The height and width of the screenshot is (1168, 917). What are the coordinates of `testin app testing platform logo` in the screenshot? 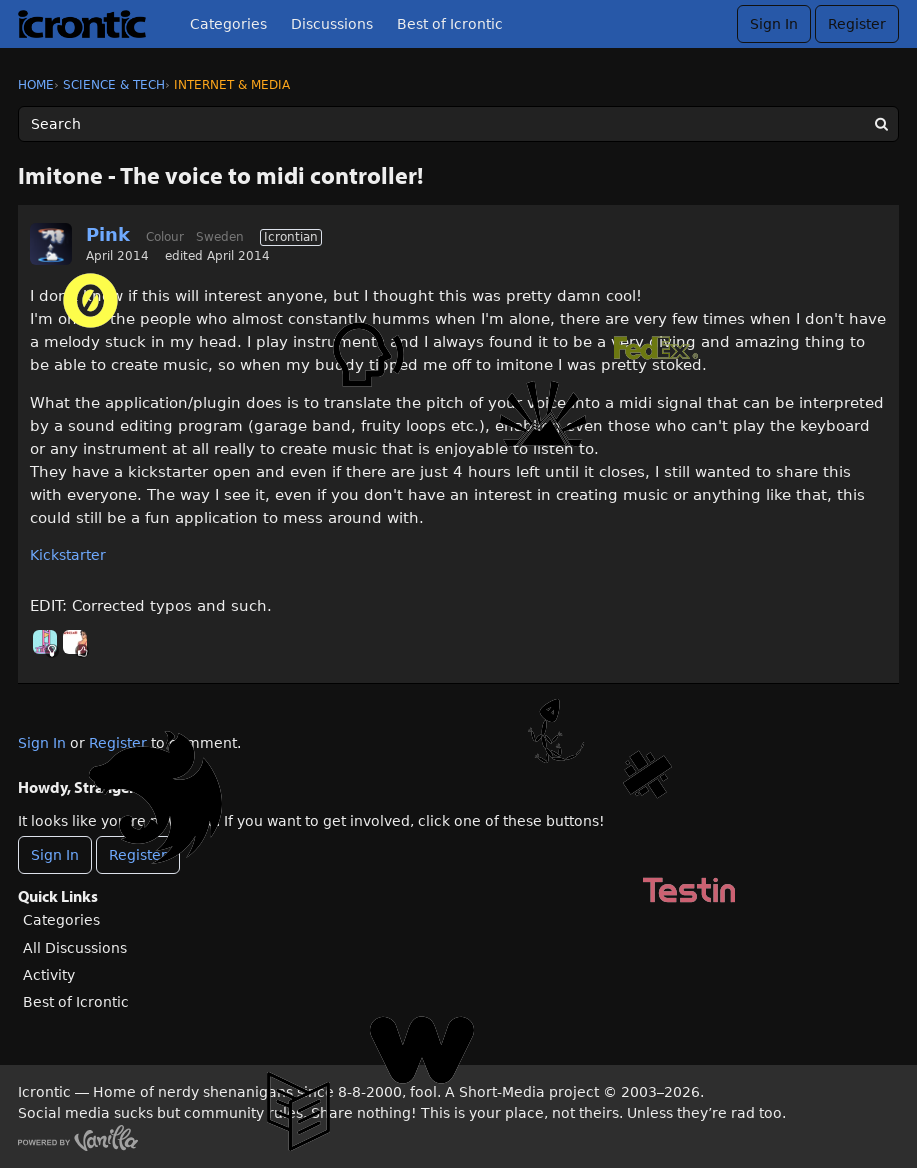 It's located at (689, 890).